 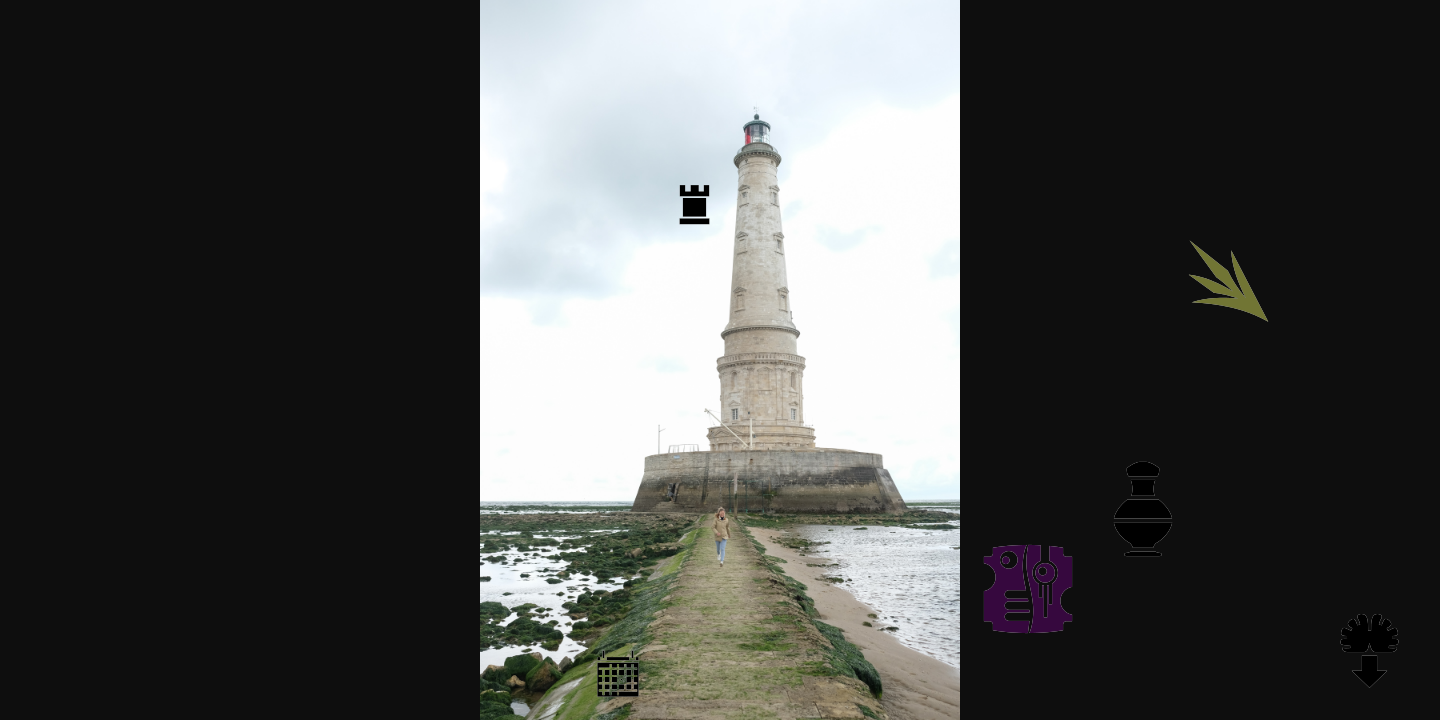 What do you see at coordinates (1369, 650) in the screenshot?
I see `export or download your thoughts and notes` at bounding box center [1369, 650].